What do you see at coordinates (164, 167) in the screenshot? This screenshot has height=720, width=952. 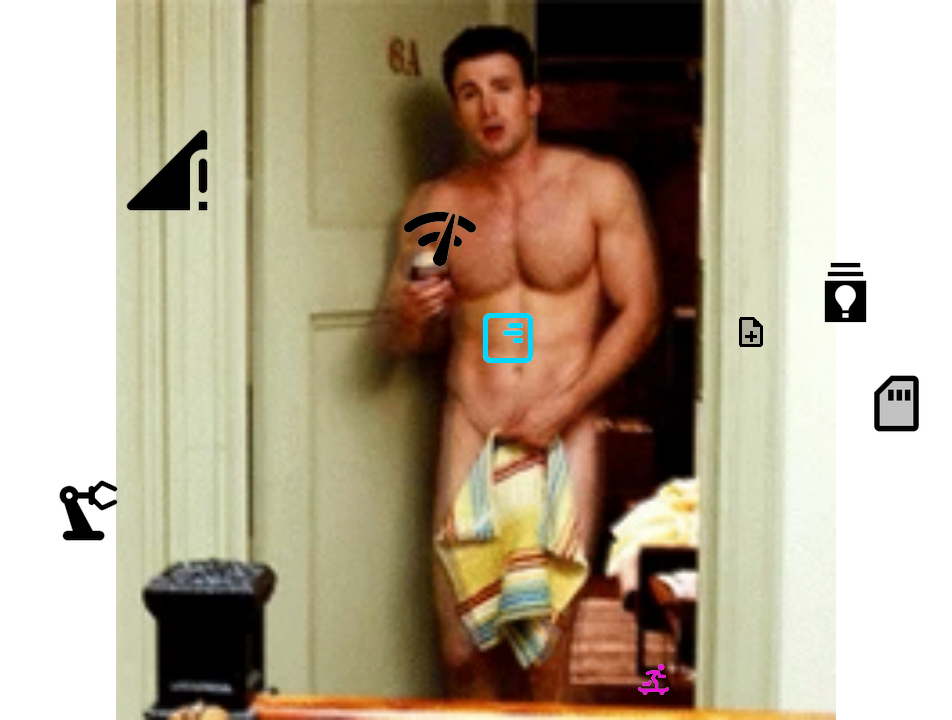 I see `indicates full cellular signal but no internet connection` at bounding box center [164, 167].